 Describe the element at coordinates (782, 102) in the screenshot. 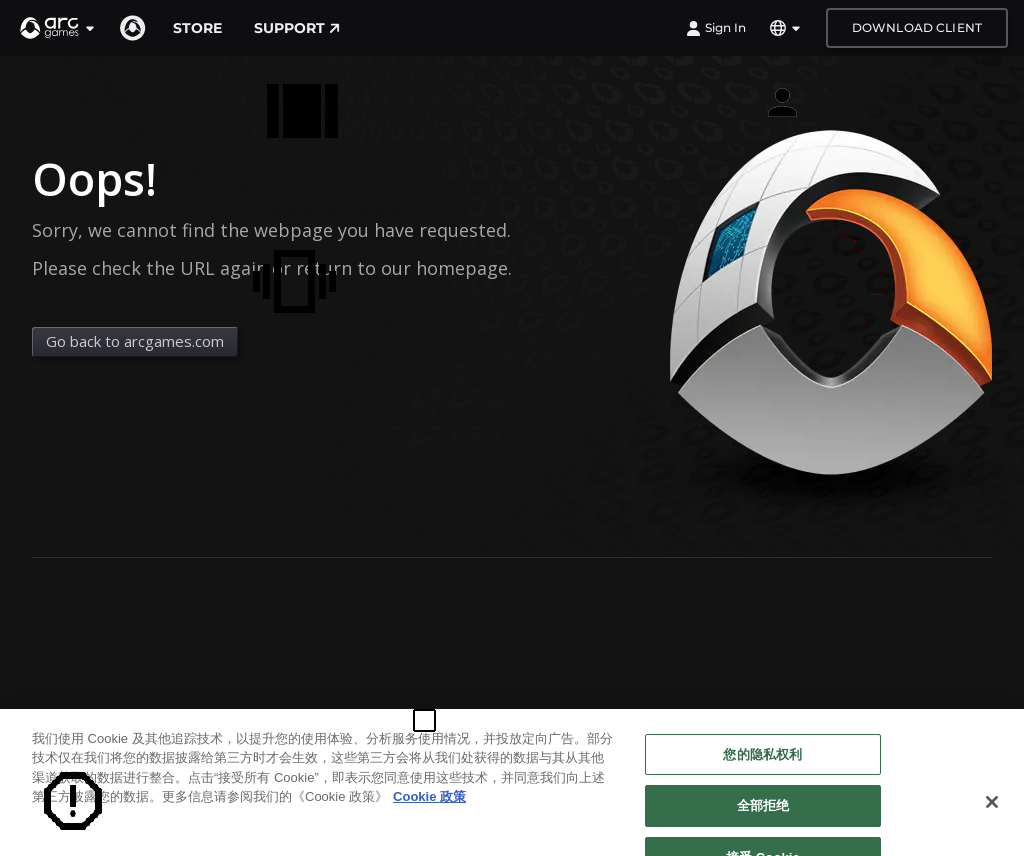

I see `view your profile` at that location.